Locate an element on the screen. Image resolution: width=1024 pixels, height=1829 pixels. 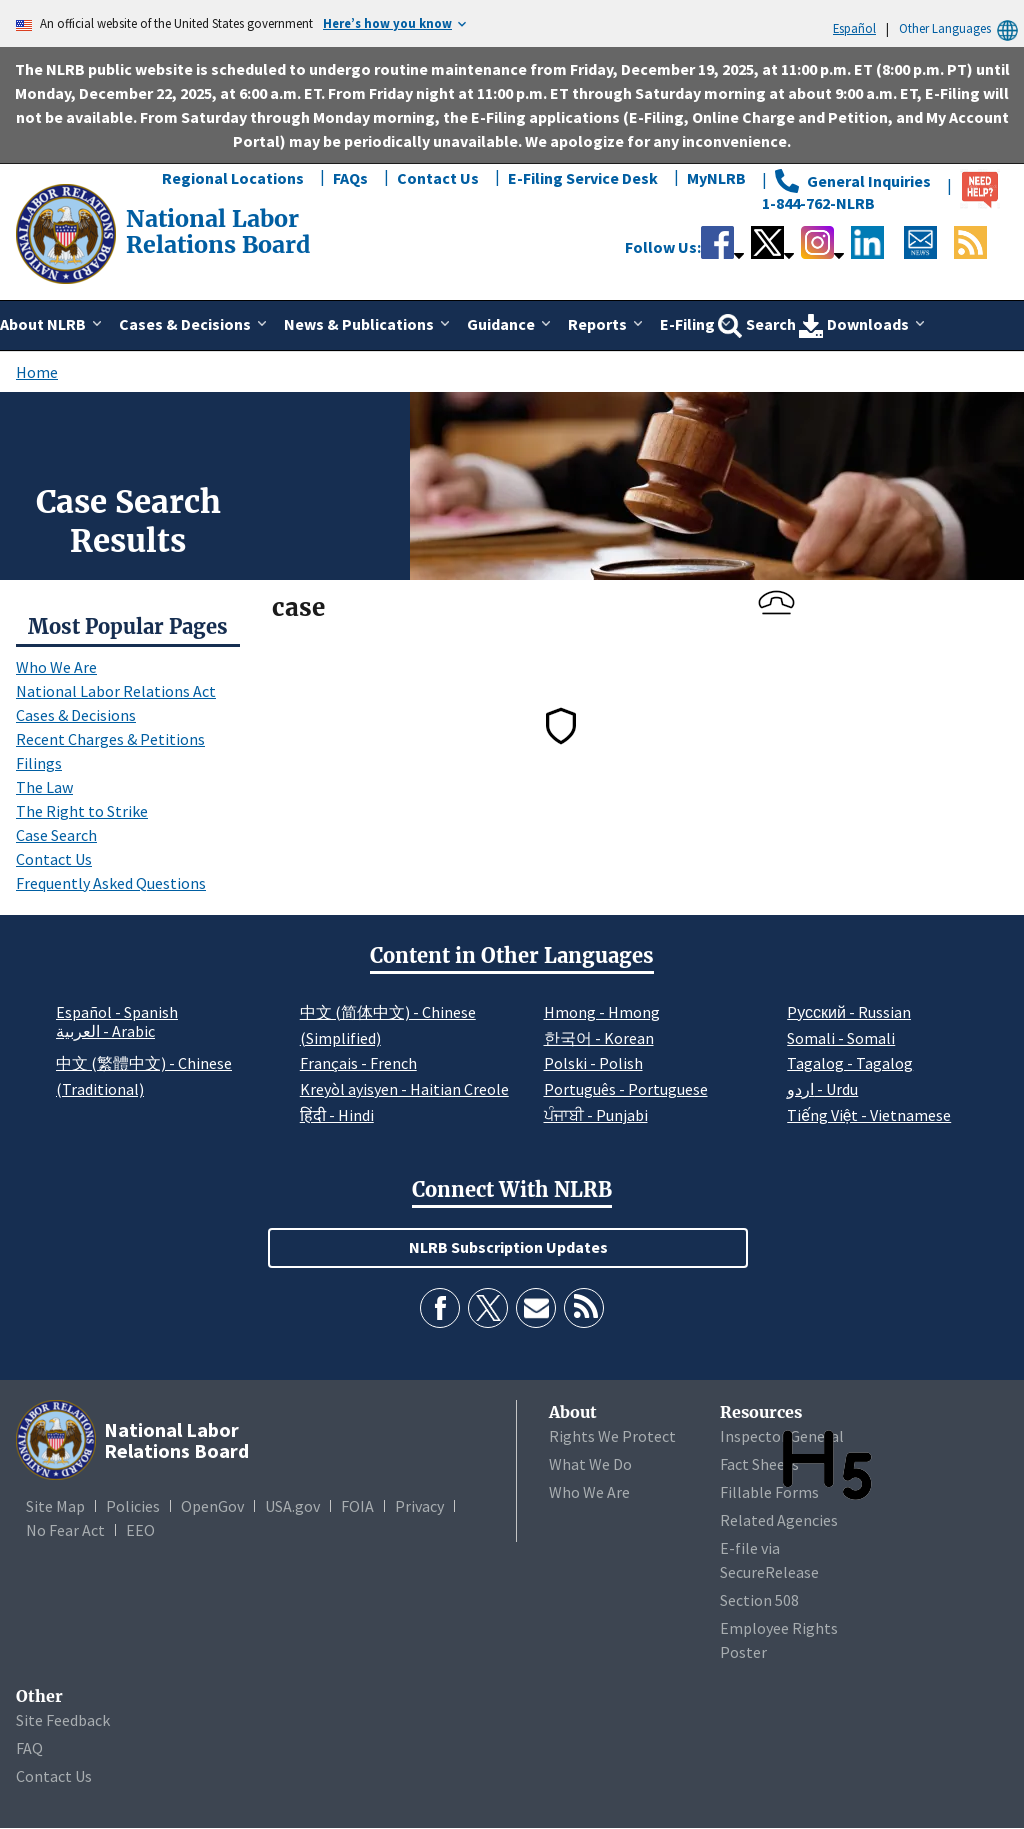
end or hang up a call is located at coordinates (776, 602).